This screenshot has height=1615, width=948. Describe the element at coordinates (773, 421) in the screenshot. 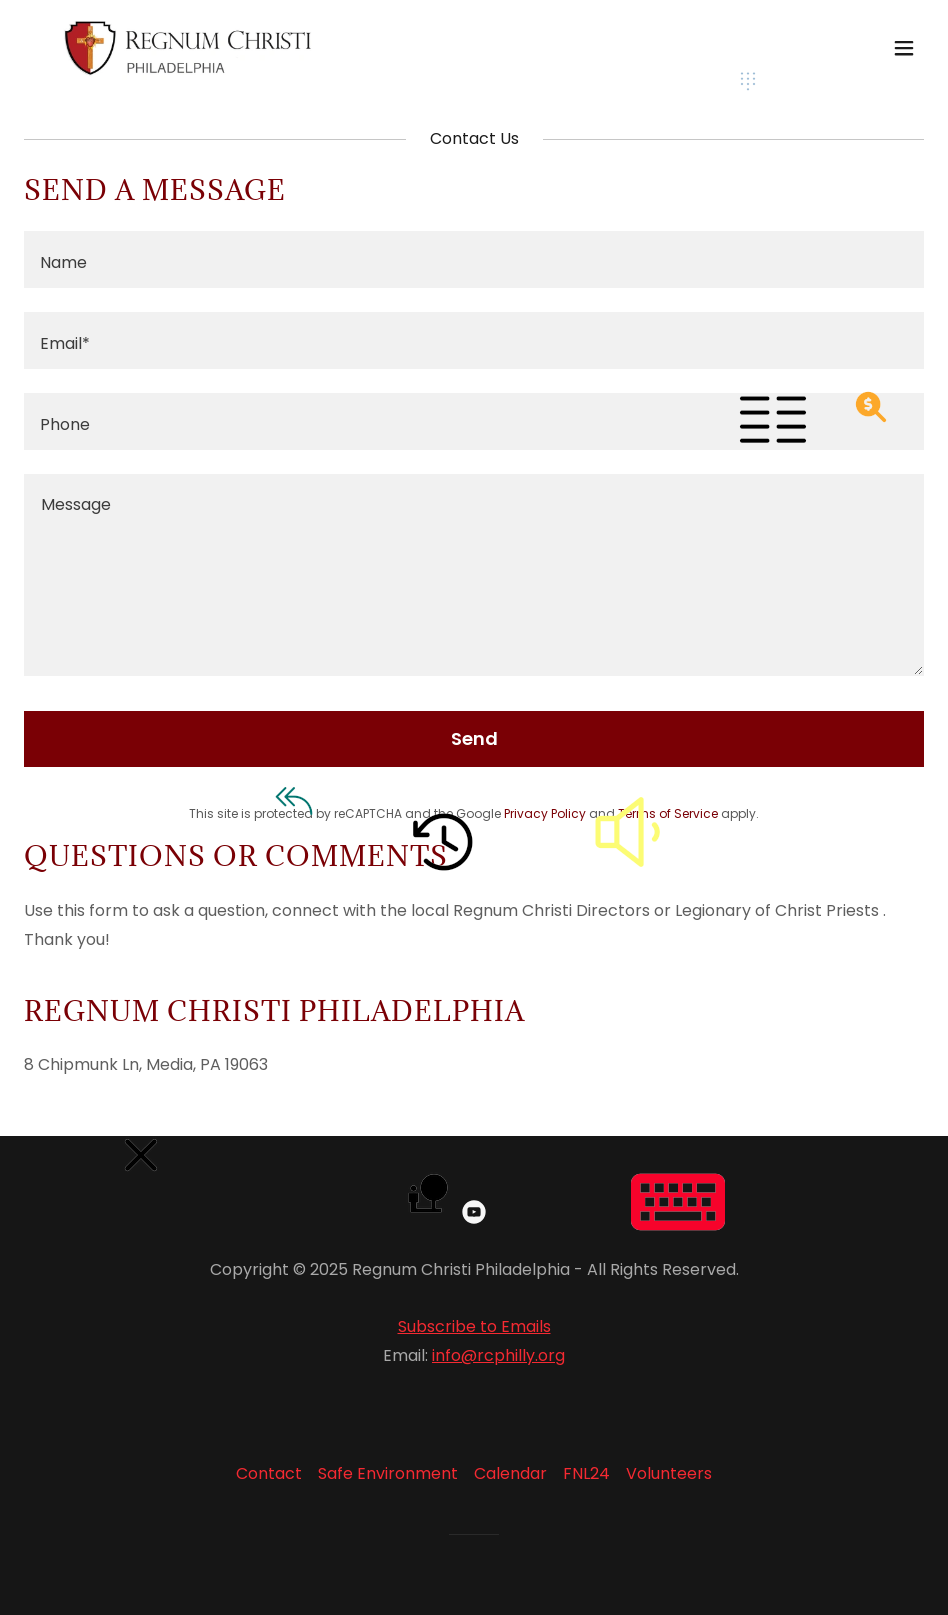

I see `switch to multi-column text layout` at that location.